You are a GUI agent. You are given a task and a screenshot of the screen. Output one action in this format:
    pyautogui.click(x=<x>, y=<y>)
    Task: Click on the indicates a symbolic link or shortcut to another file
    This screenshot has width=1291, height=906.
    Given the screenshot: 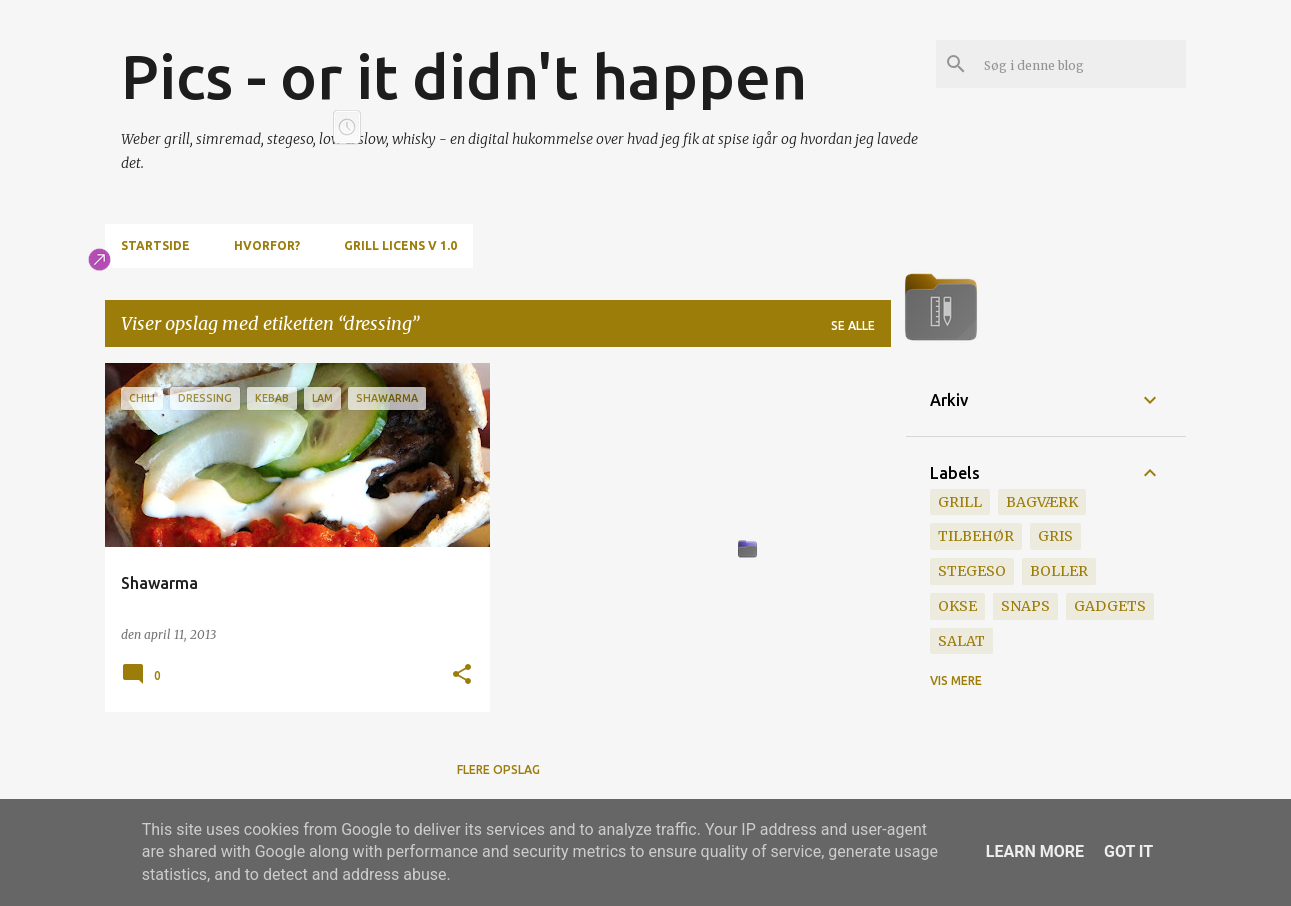 What is the action you would take?
    pyautogui.click(x=99, y=259)
    